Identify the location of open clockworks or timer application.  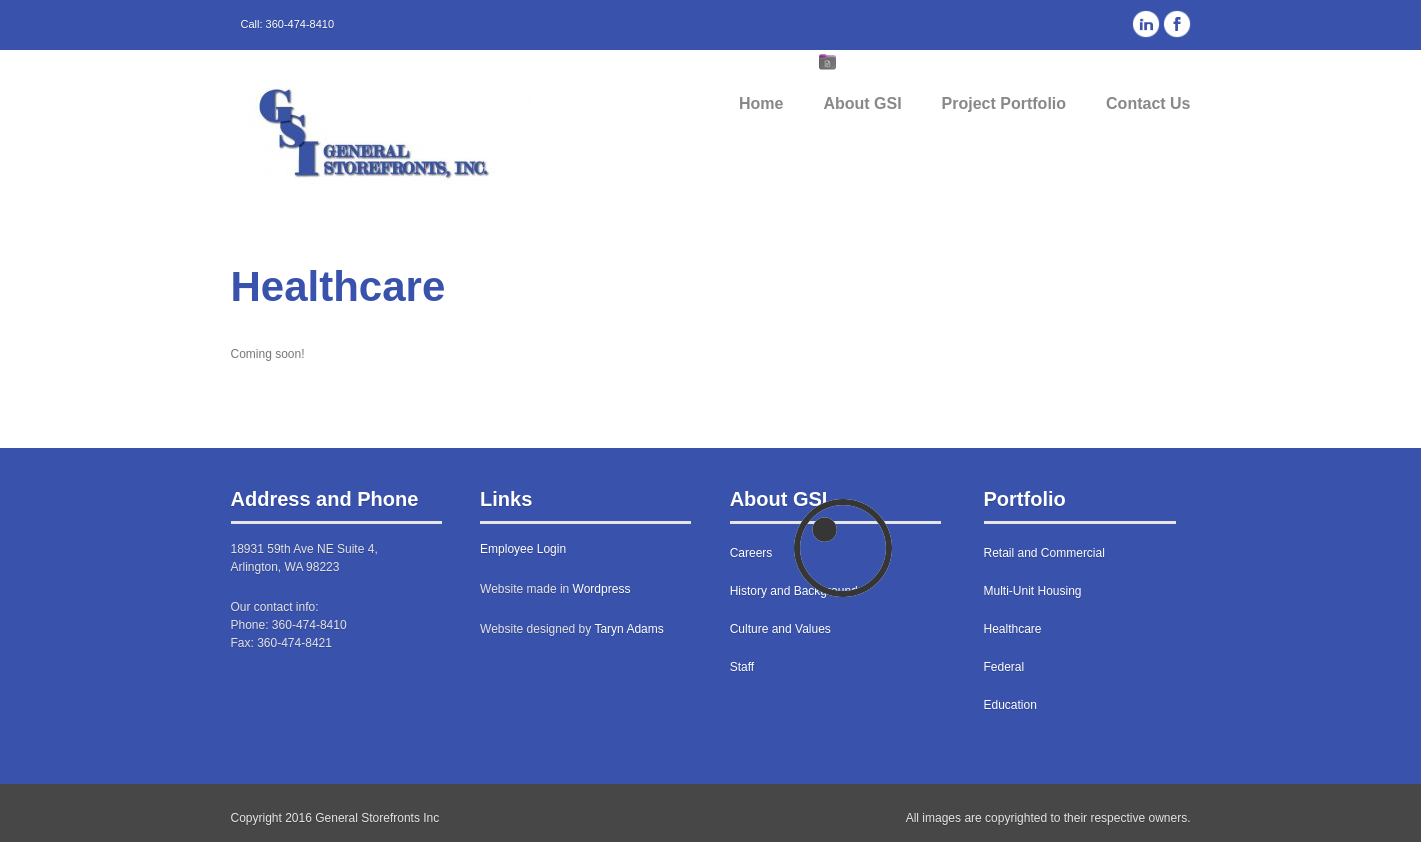
(843, 548).